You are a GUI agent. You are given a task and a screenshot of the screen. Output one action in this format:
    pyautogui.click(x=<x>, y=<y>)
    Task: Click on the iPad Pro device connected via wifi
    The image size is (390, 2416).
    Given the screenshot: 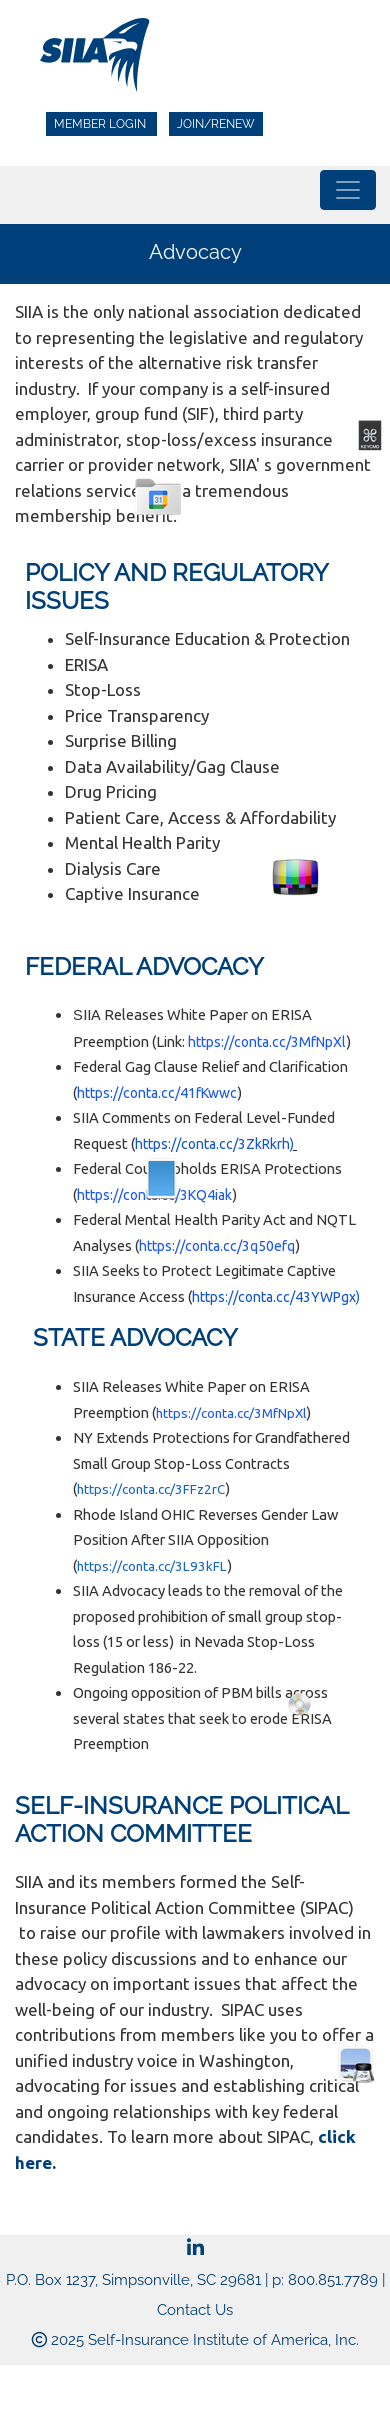 What is the action you would take?
    pyautogui.click(x=161, y=1178)
    